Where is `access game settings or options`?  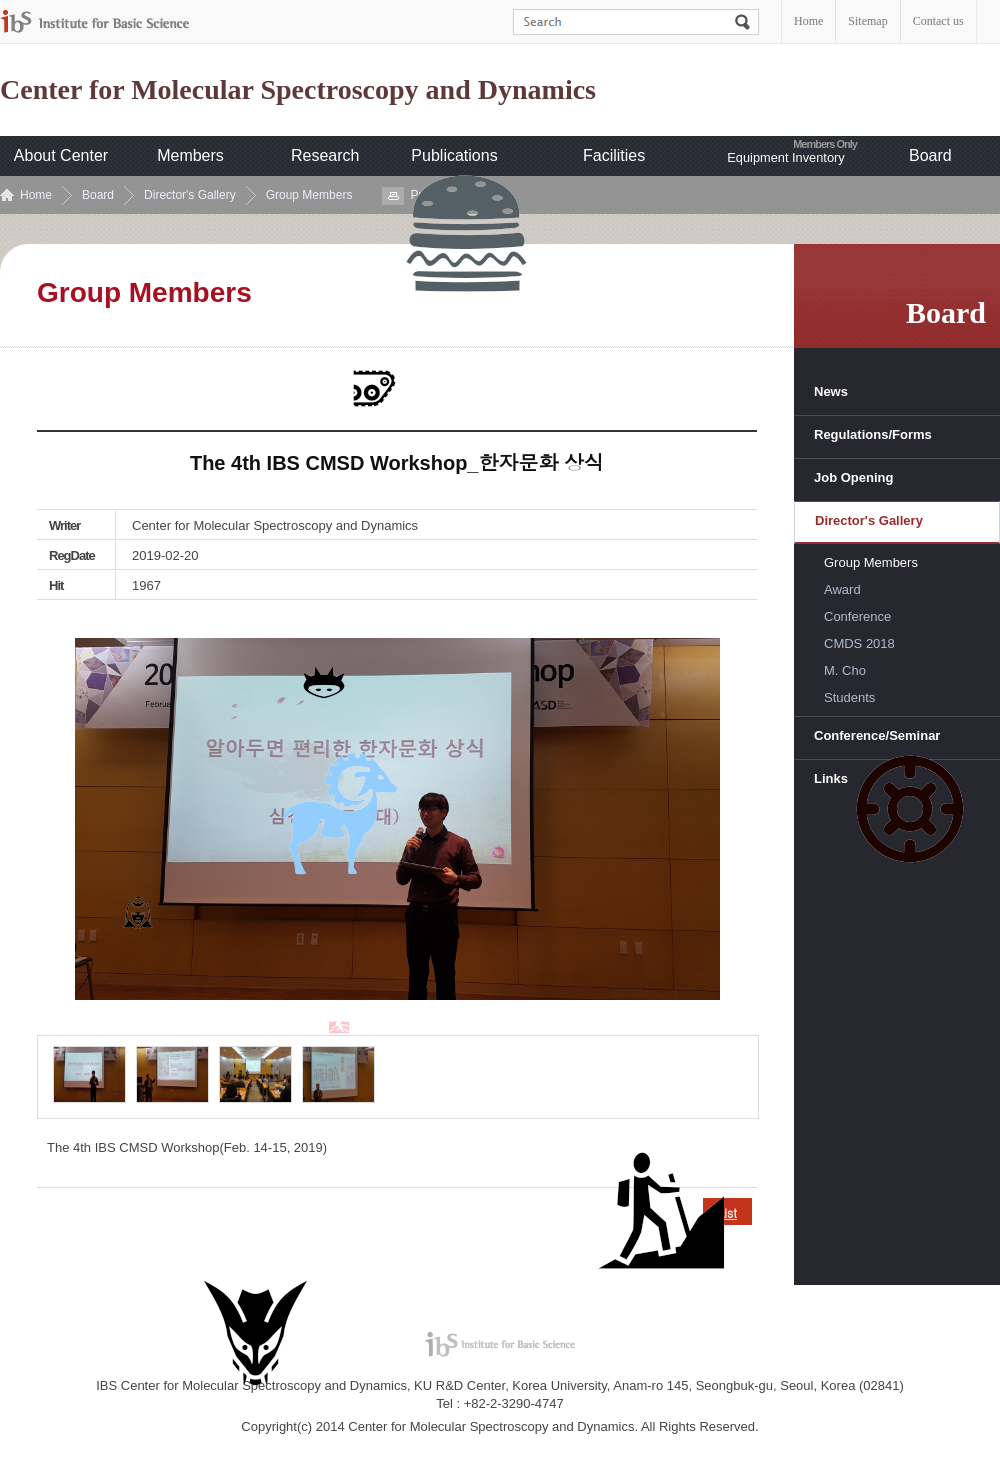
access game settings or options is located at coordinates (910, 809).